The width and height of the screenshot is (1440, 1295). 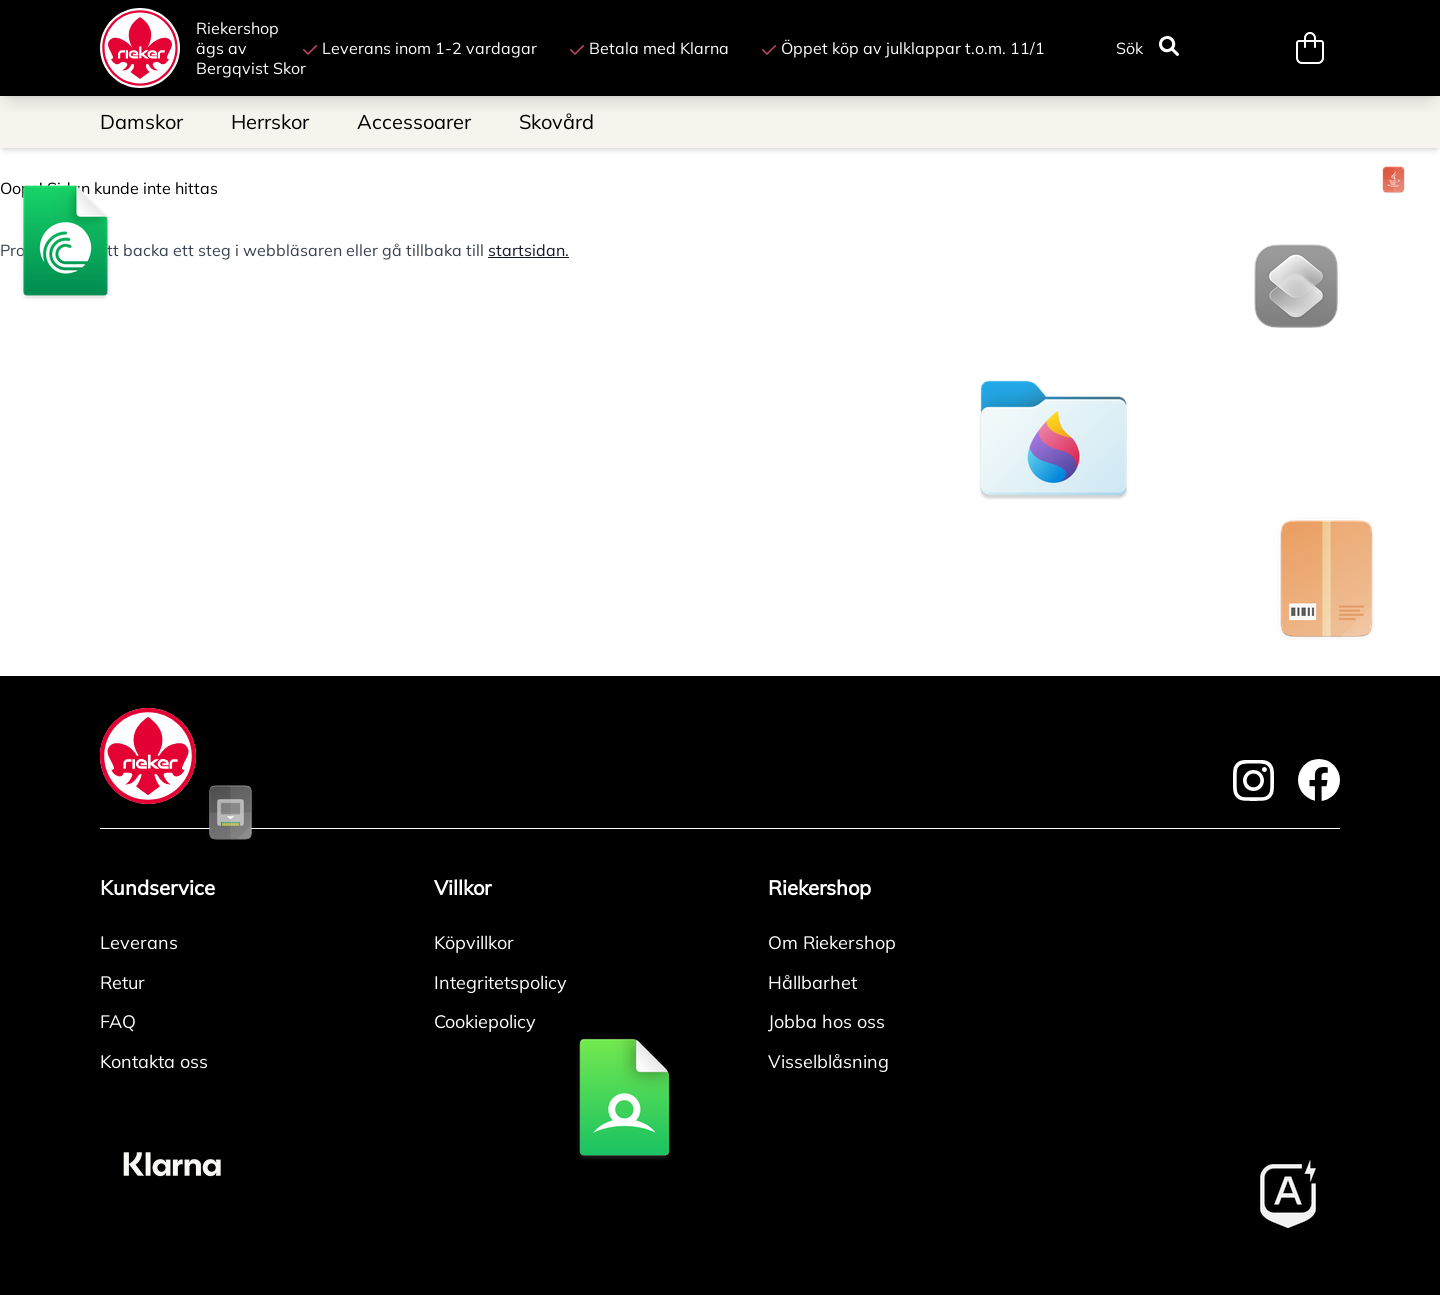 What do you see at coordinates (1326, 578) in the screenshot?
I see `compressed or archived file type` at bounding box center [1326, 578].